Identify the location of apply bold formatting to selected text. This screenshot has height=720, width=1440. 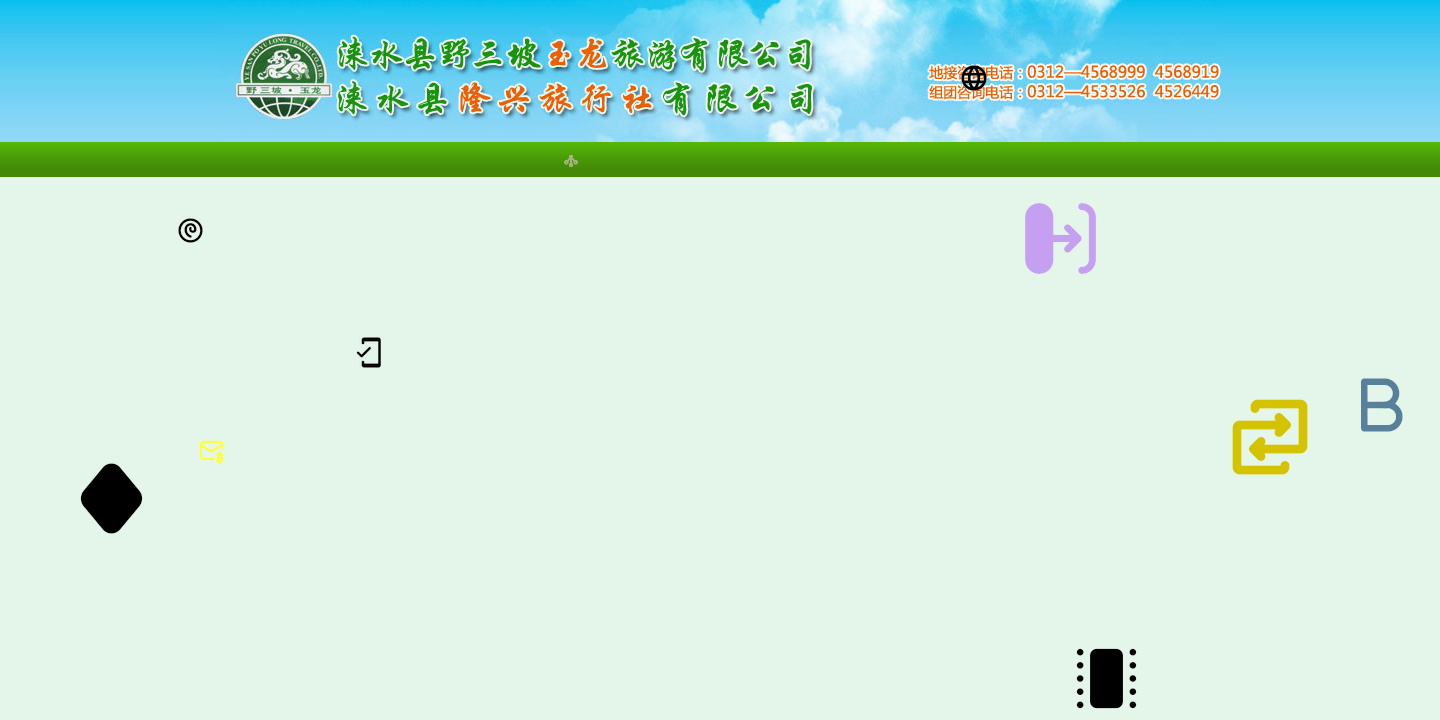
(1381, 405).